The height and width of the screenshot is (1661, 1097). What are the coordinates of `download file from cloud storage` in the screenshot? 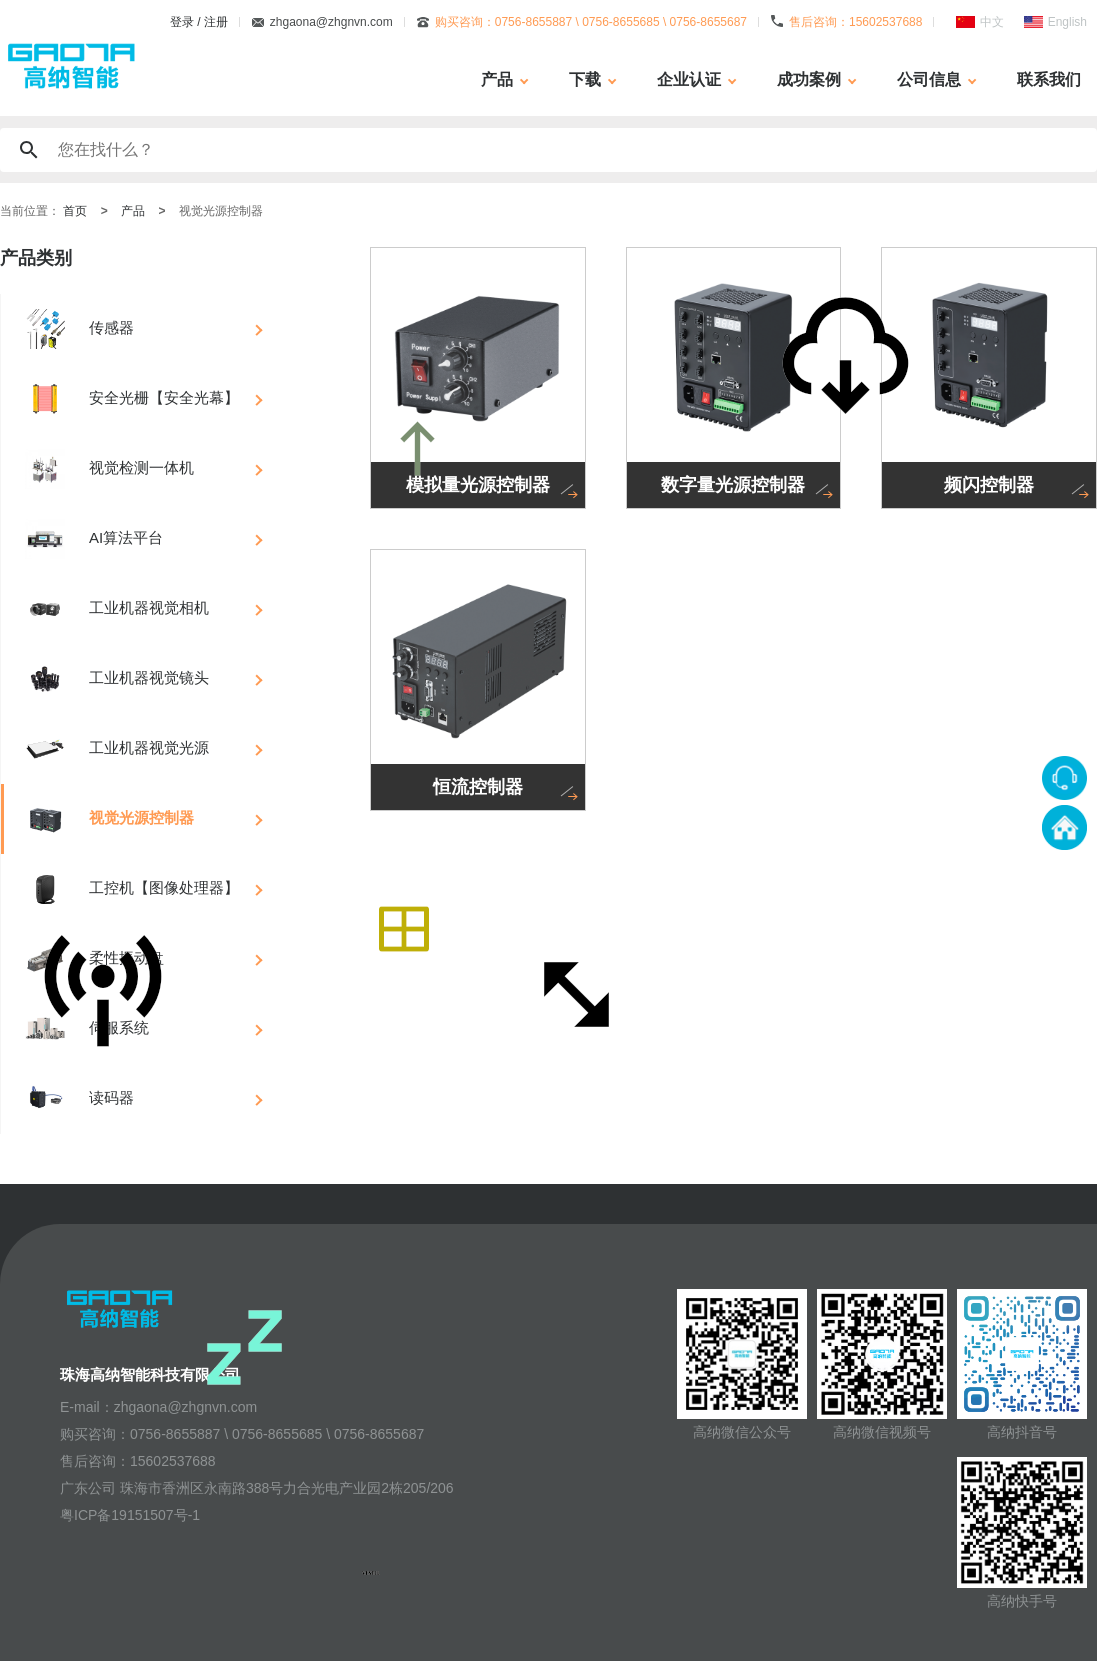 It's located at (845, 354).